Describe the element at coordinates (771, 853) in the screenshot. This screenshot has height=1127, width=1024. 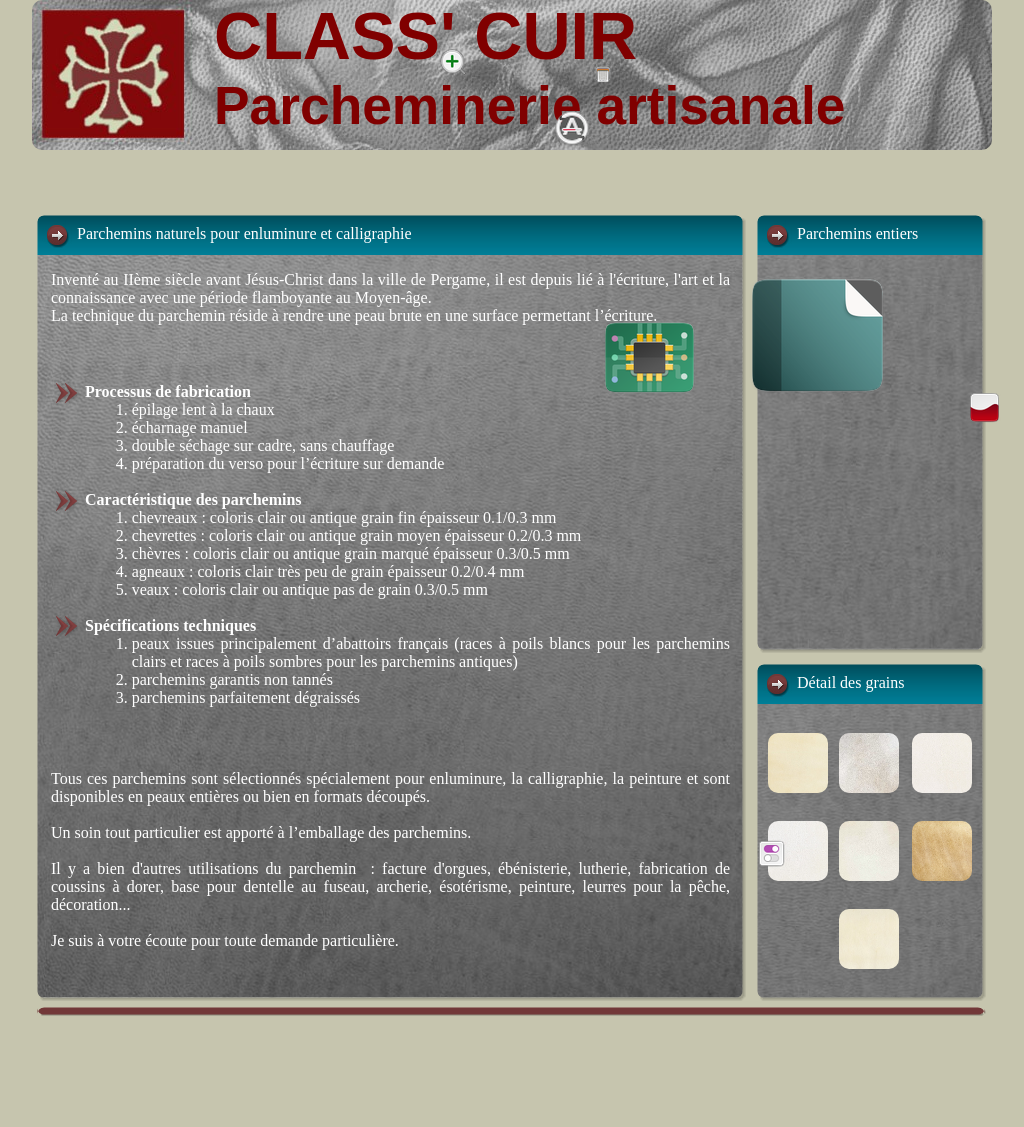
I see `open system tweaks or settings customization` at that location.